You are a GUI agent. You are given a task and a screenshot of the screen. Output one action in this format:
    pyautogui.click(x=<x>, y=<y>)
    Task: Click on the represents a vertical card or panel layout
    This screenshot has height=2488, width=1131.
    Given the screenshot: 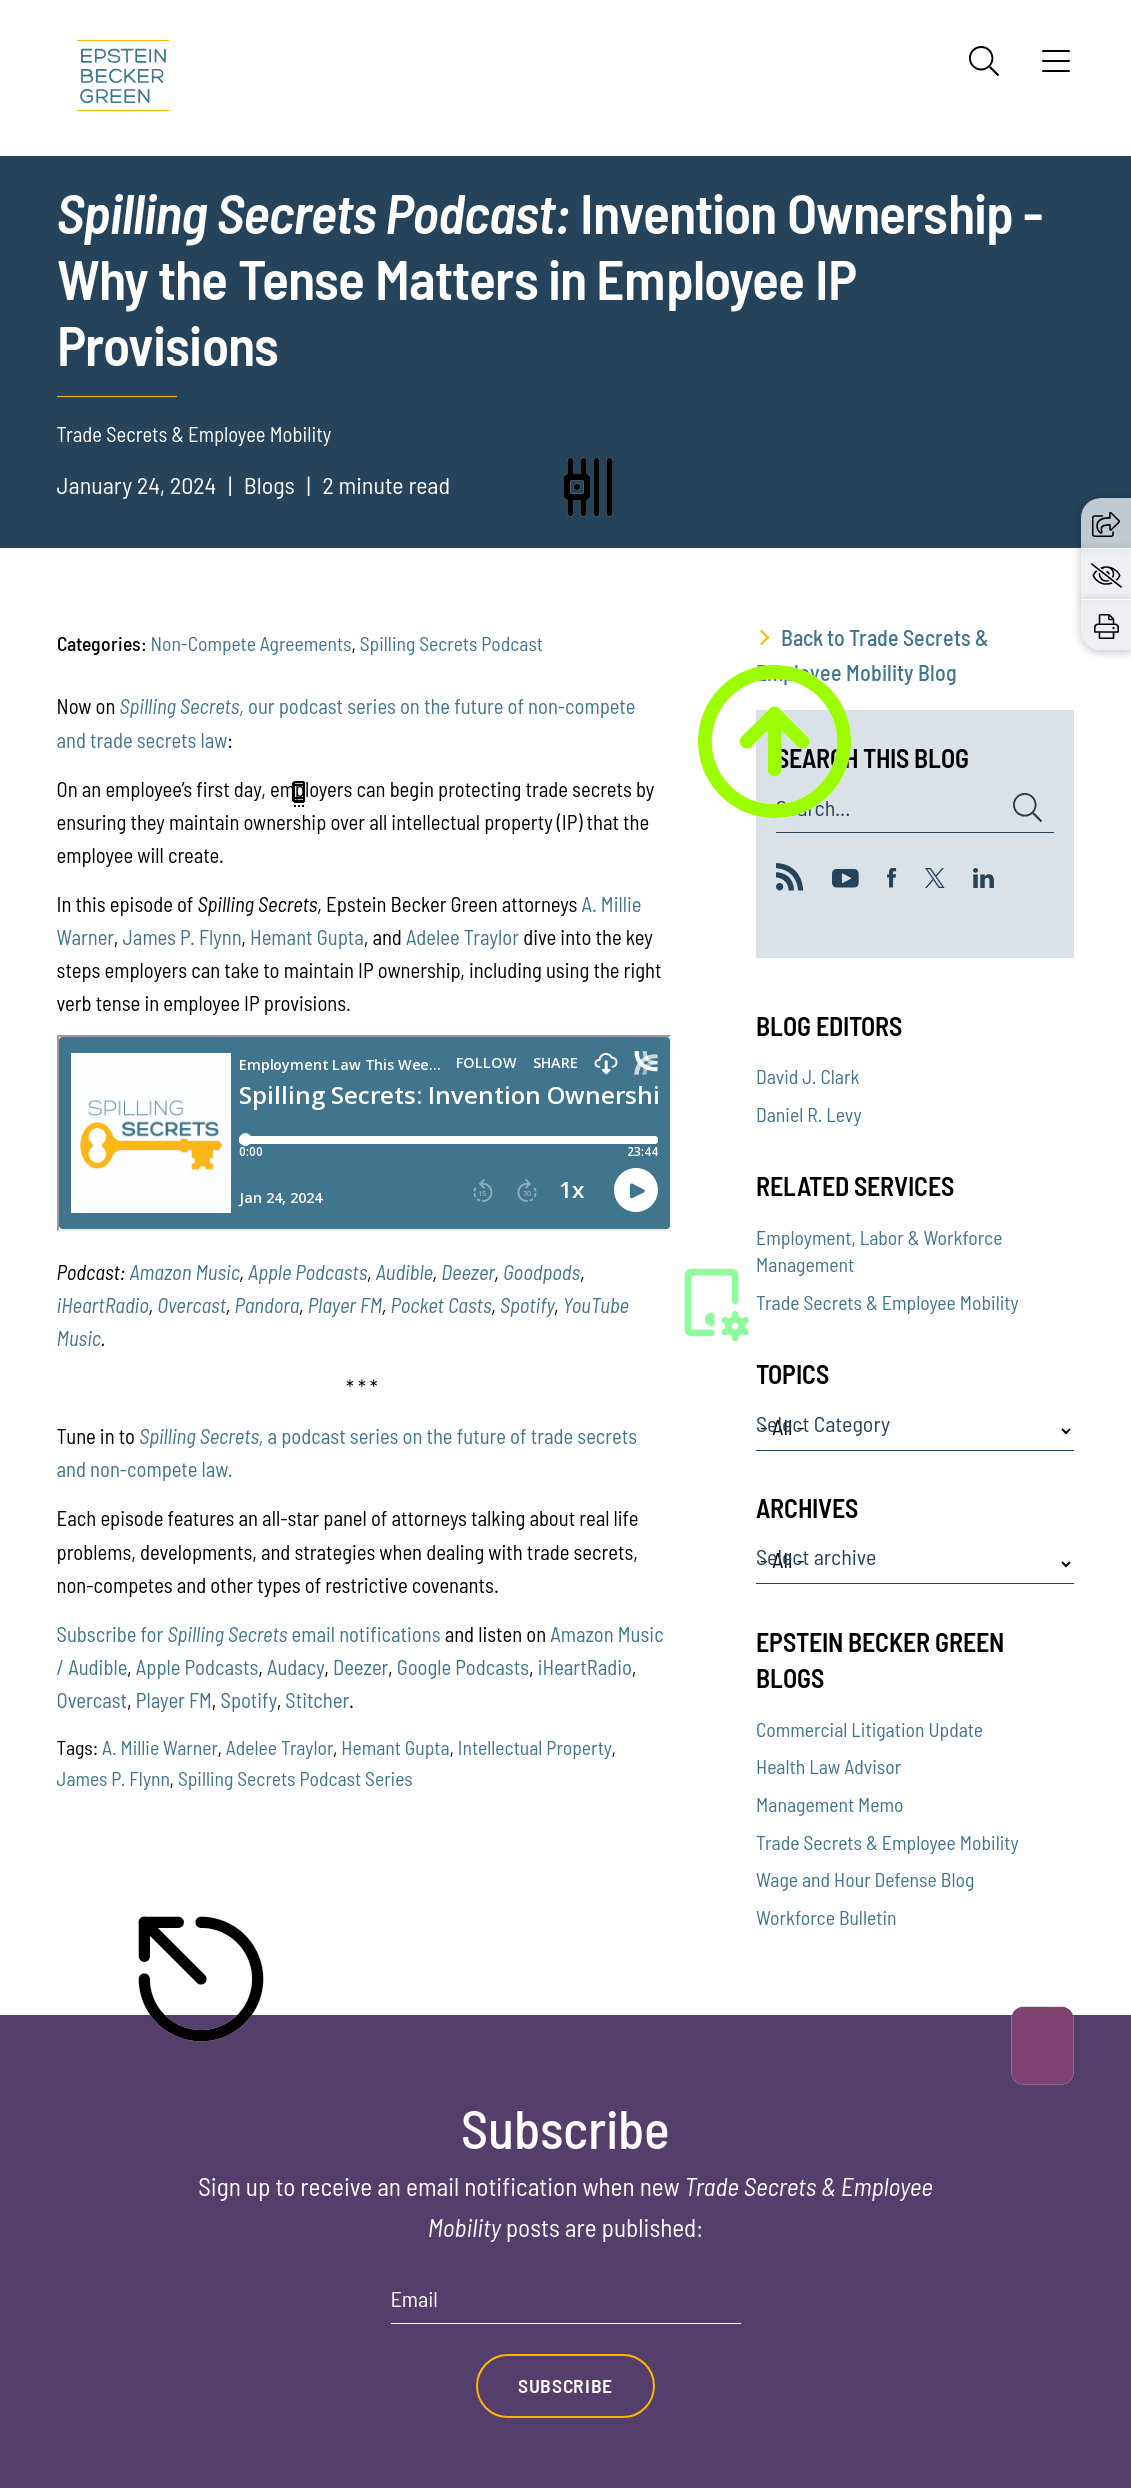 What is the action you would take?
    pyautogui.click(x=1042, y=2045)
    